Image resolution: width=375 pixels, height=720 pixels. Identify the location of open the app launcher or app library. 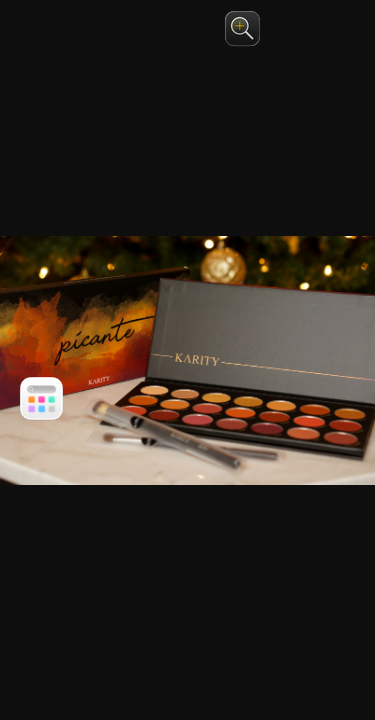
(41, 398).